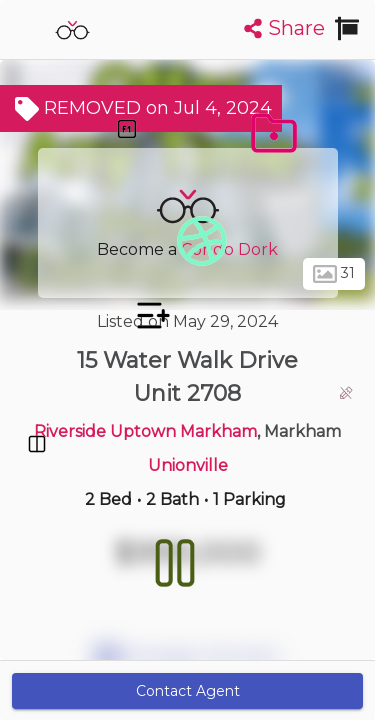 This screenshot has width=375, height=720. What do you see at coordinates (153, 315) in the screenshot?
I see `add a new item to the list` at bounding box center [153, 315].